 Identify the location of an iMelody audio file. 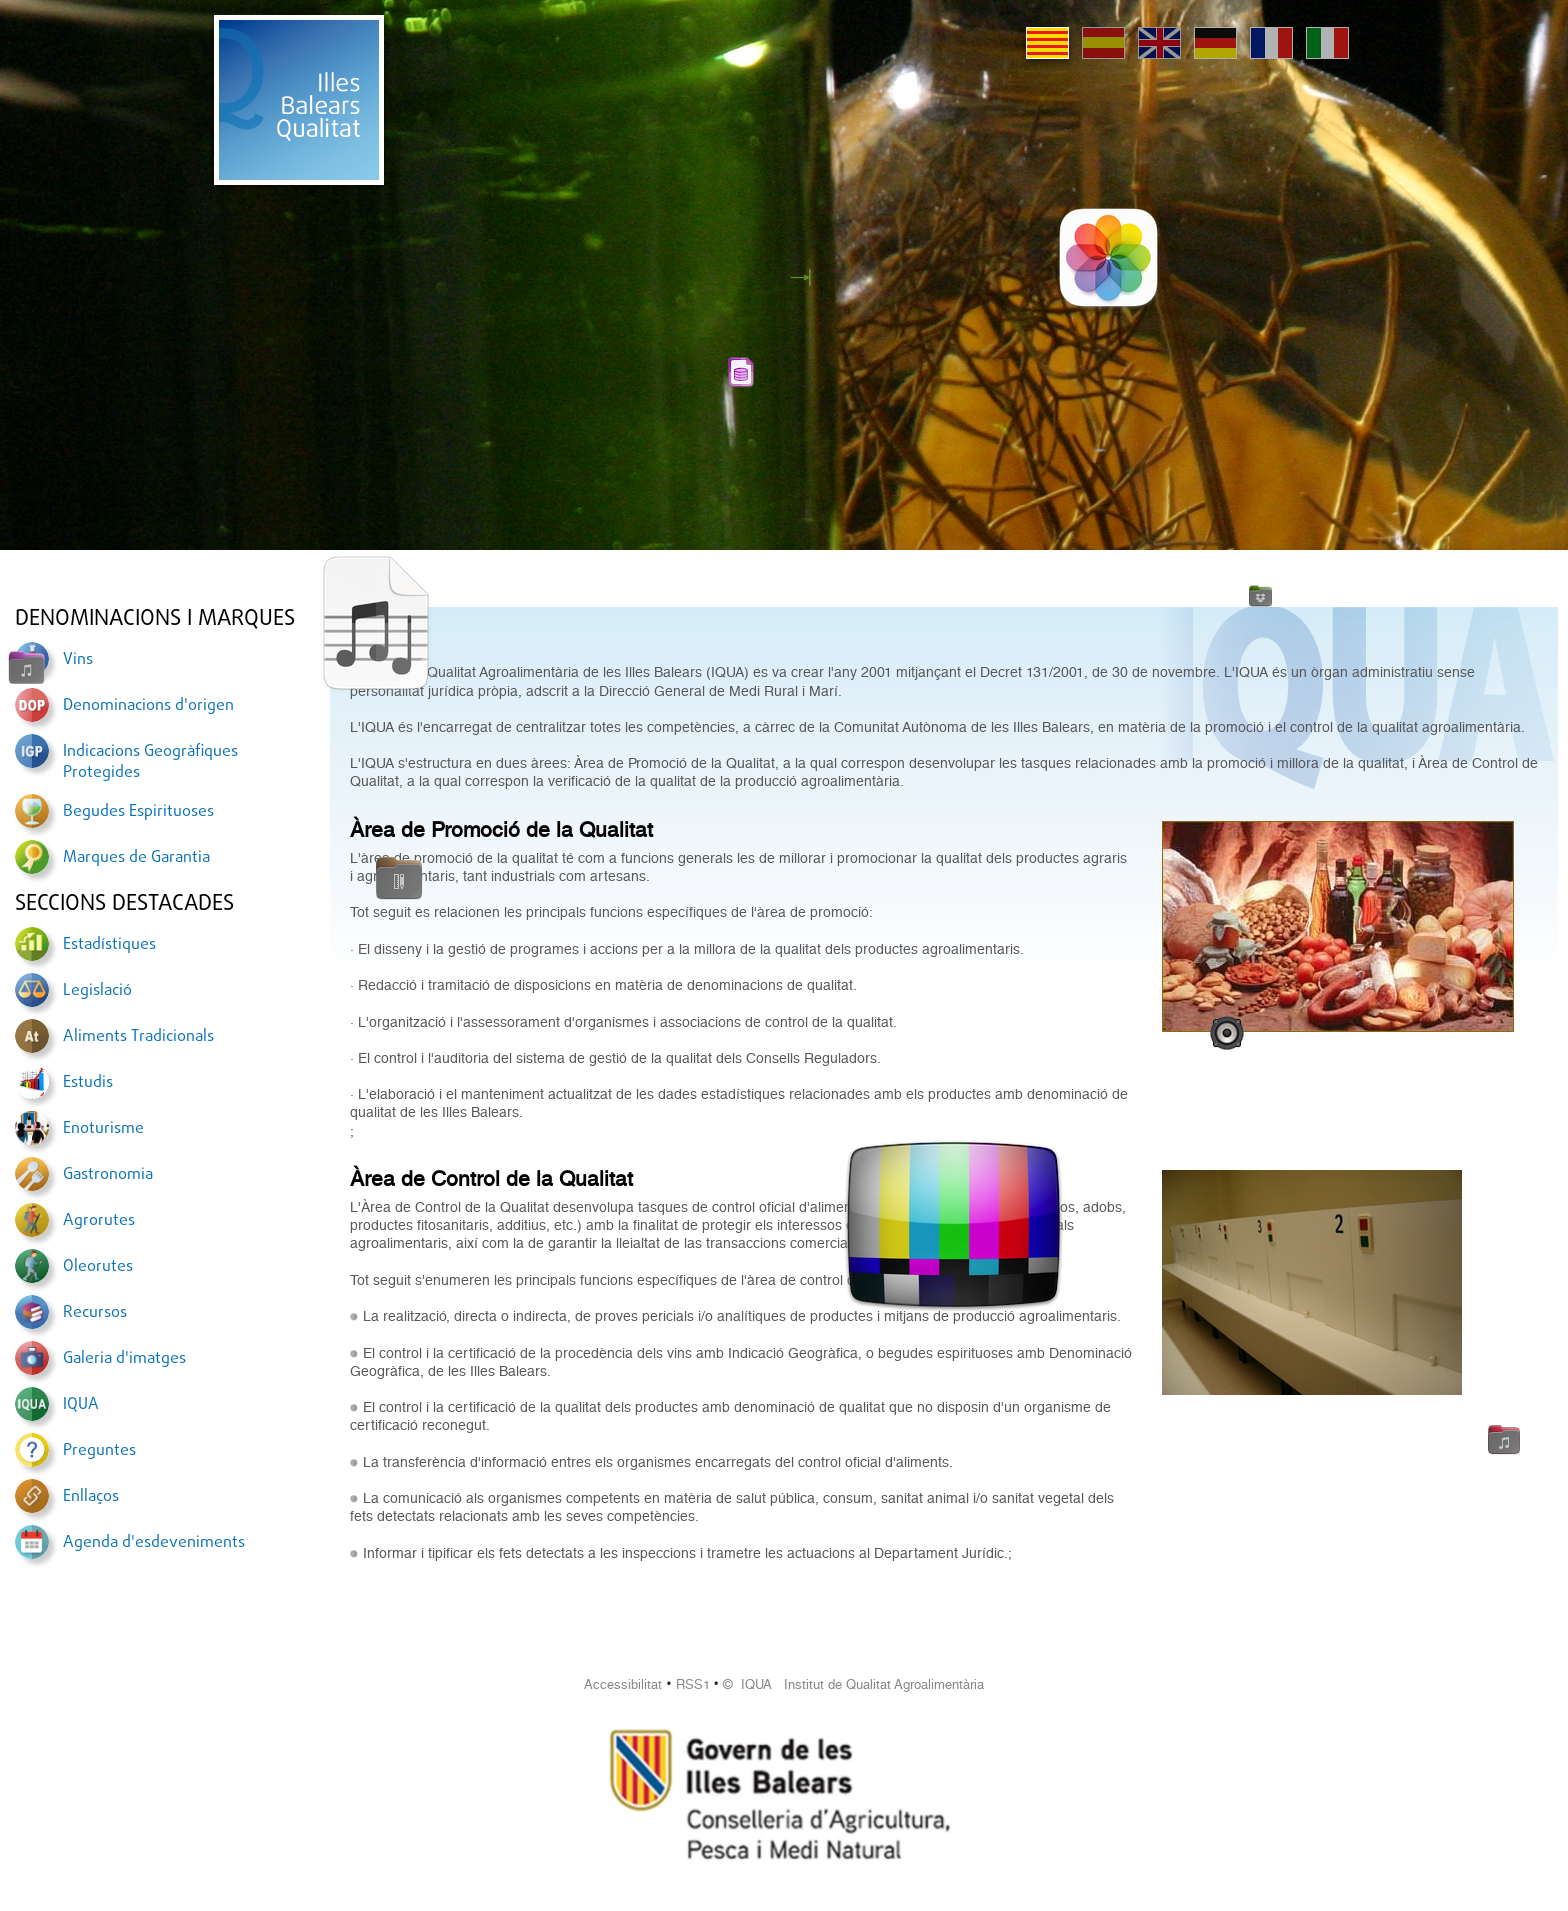
(376, 623).